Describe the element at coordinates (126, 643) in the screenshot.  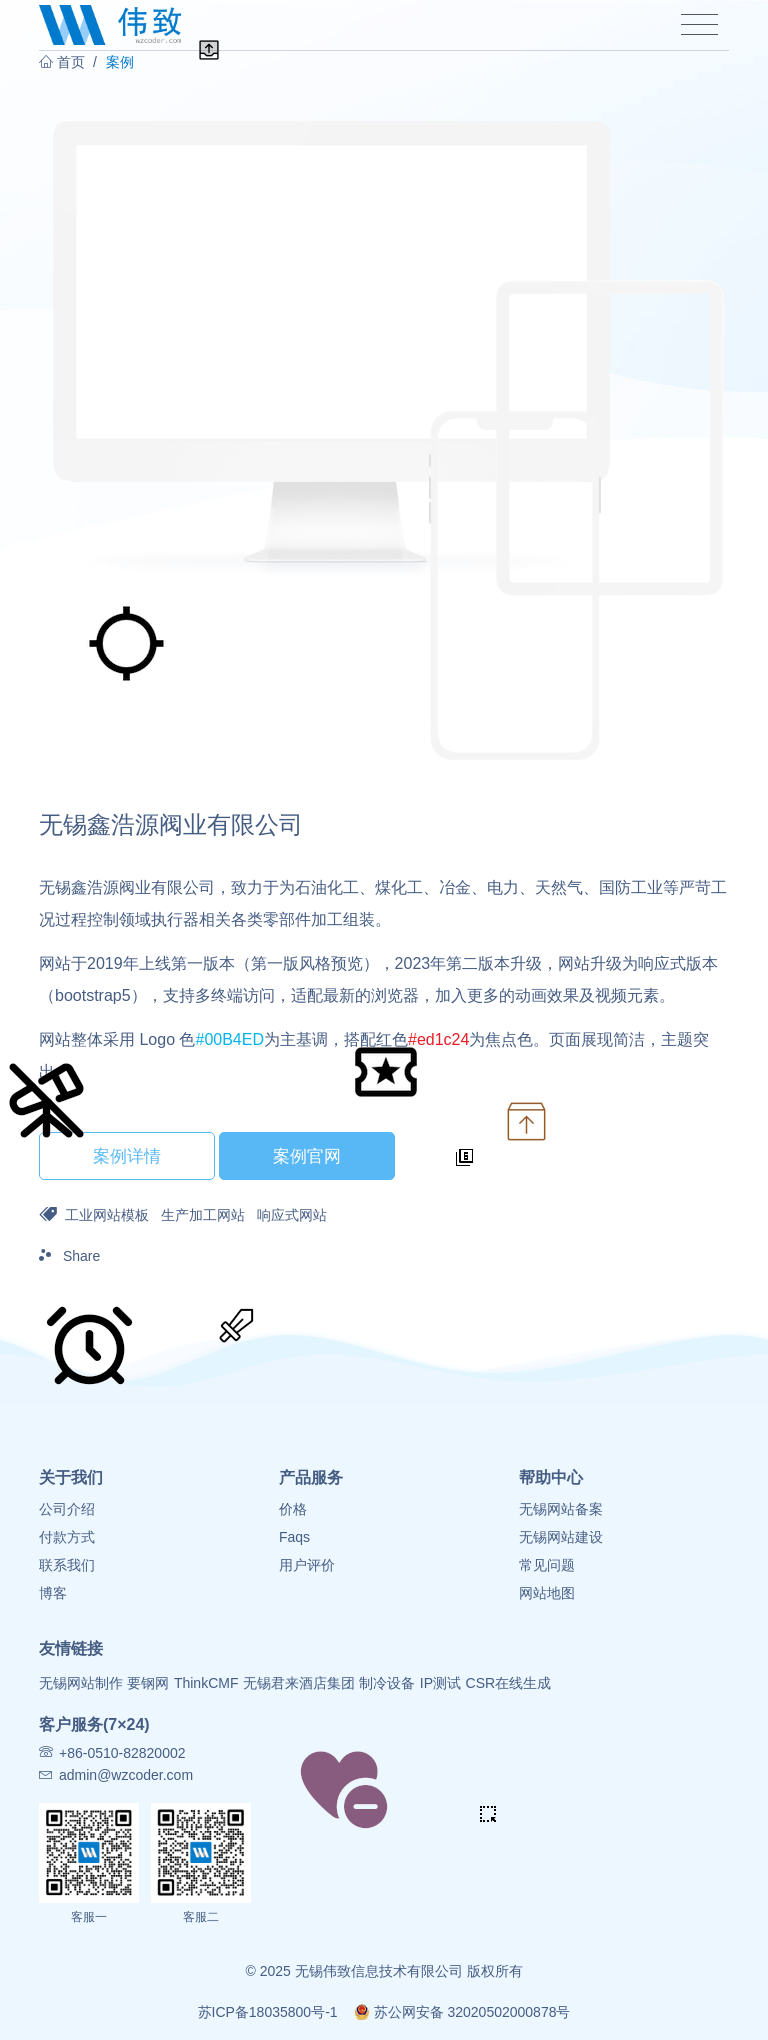
I see `GPS signal is searching or not yet locked` at that location.